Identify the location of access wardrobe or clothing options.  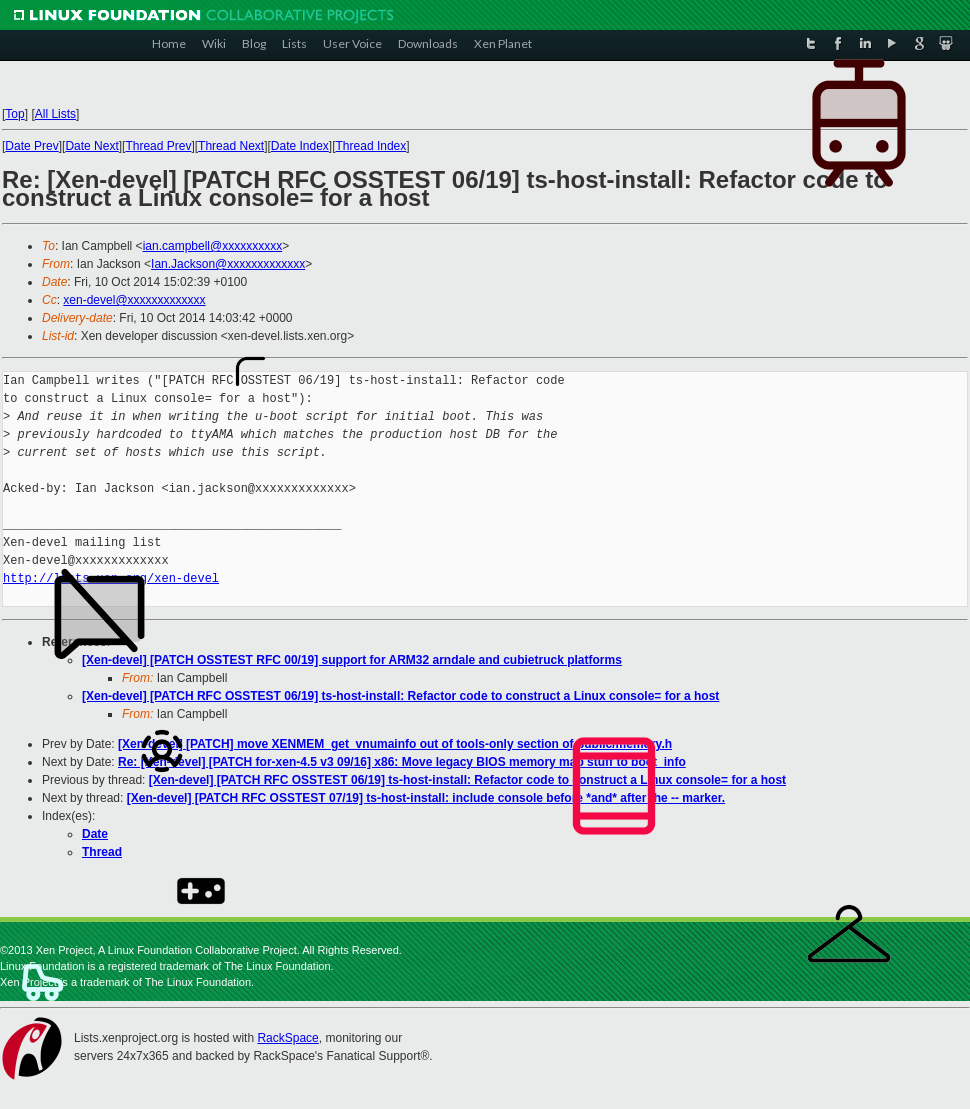
(849, 938).